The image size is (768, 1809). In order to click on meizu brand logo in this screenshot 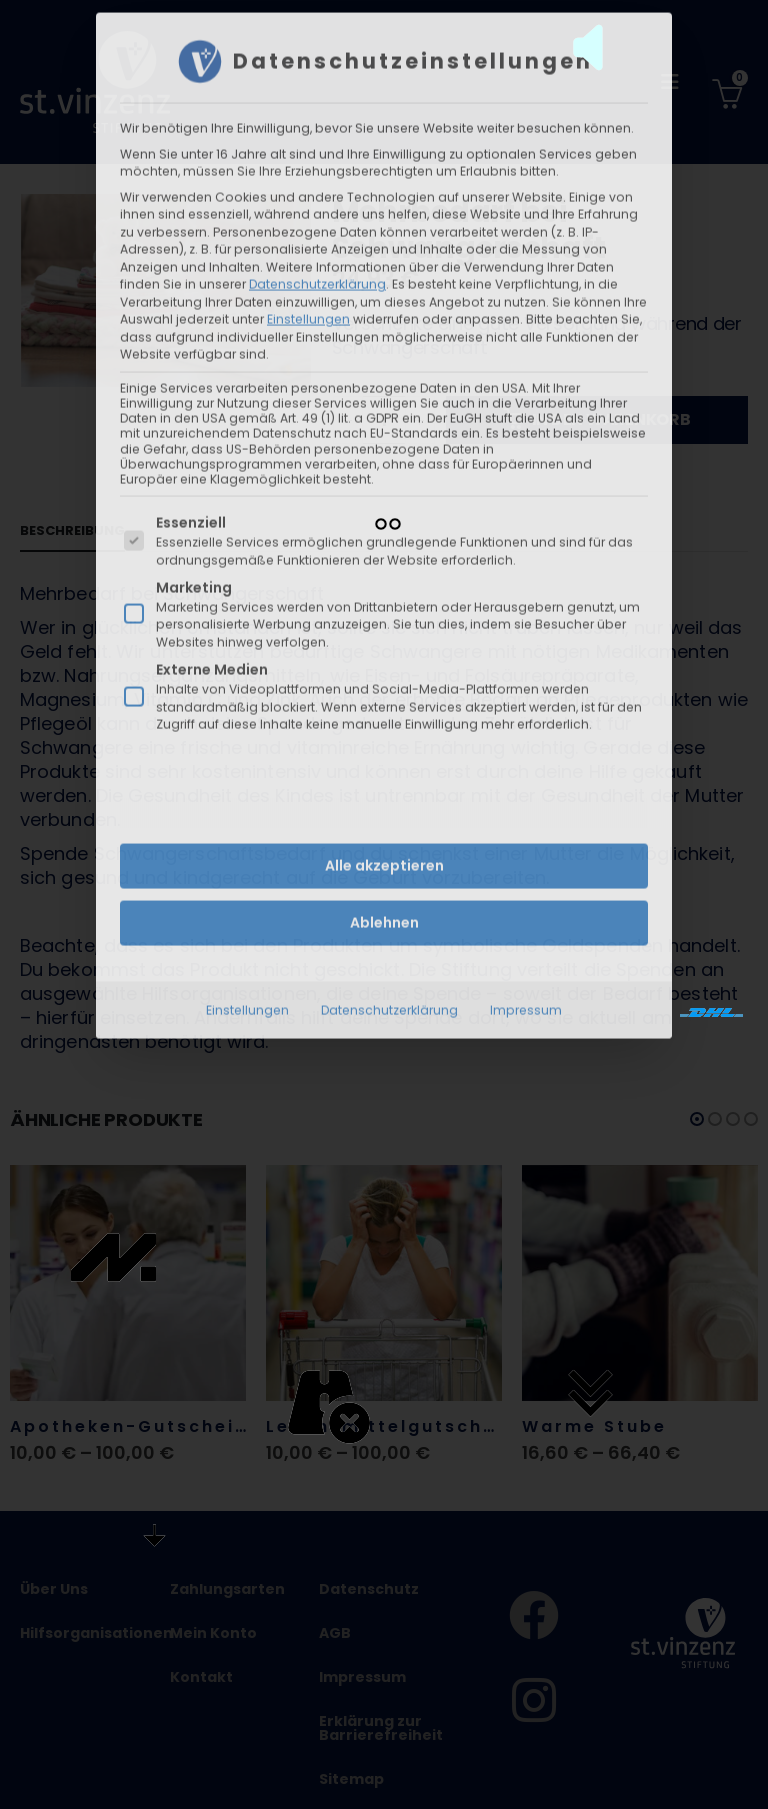, I will do `click(113, 1257)`.